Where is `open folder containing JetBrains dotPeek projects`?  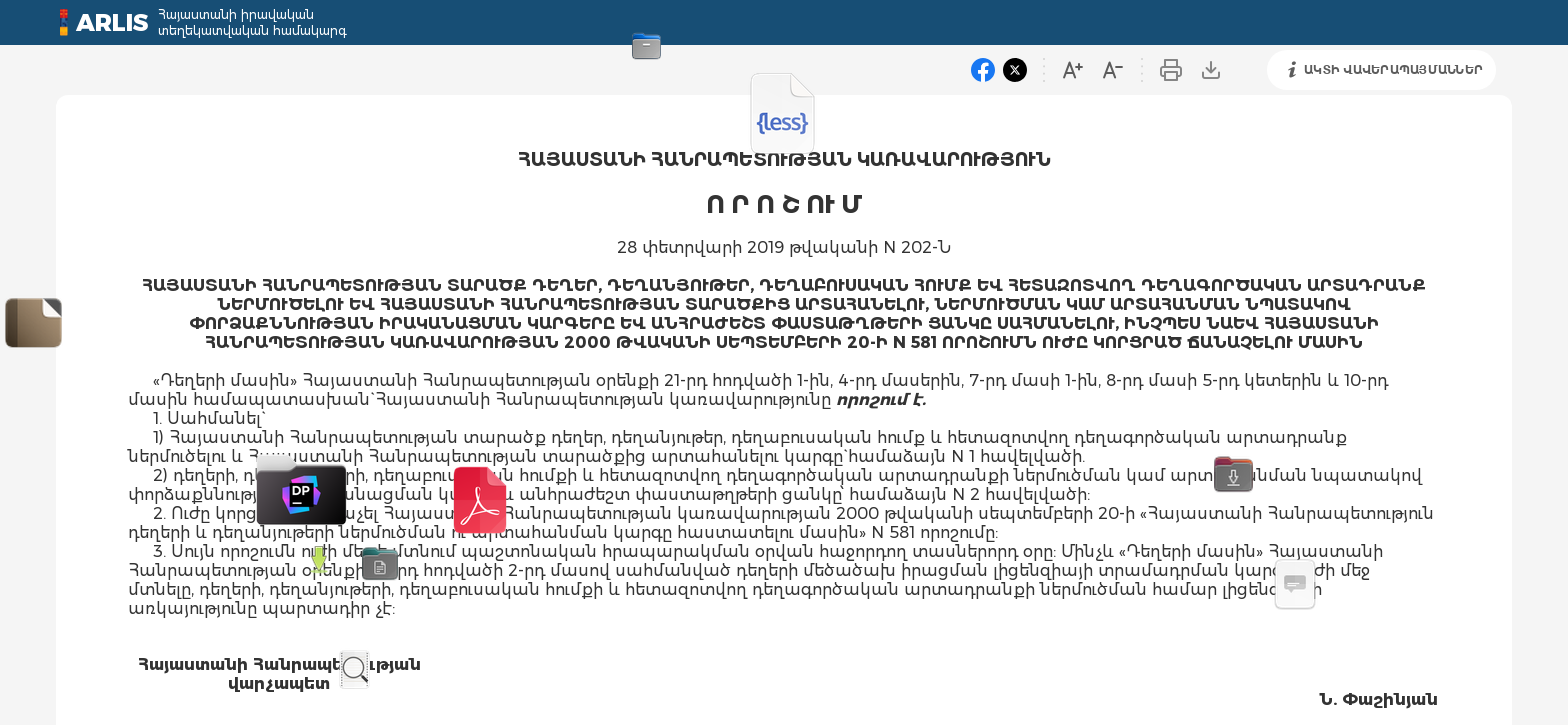
open folder containing JetBrains dotPeek projects is located at coordinates (301, 492).